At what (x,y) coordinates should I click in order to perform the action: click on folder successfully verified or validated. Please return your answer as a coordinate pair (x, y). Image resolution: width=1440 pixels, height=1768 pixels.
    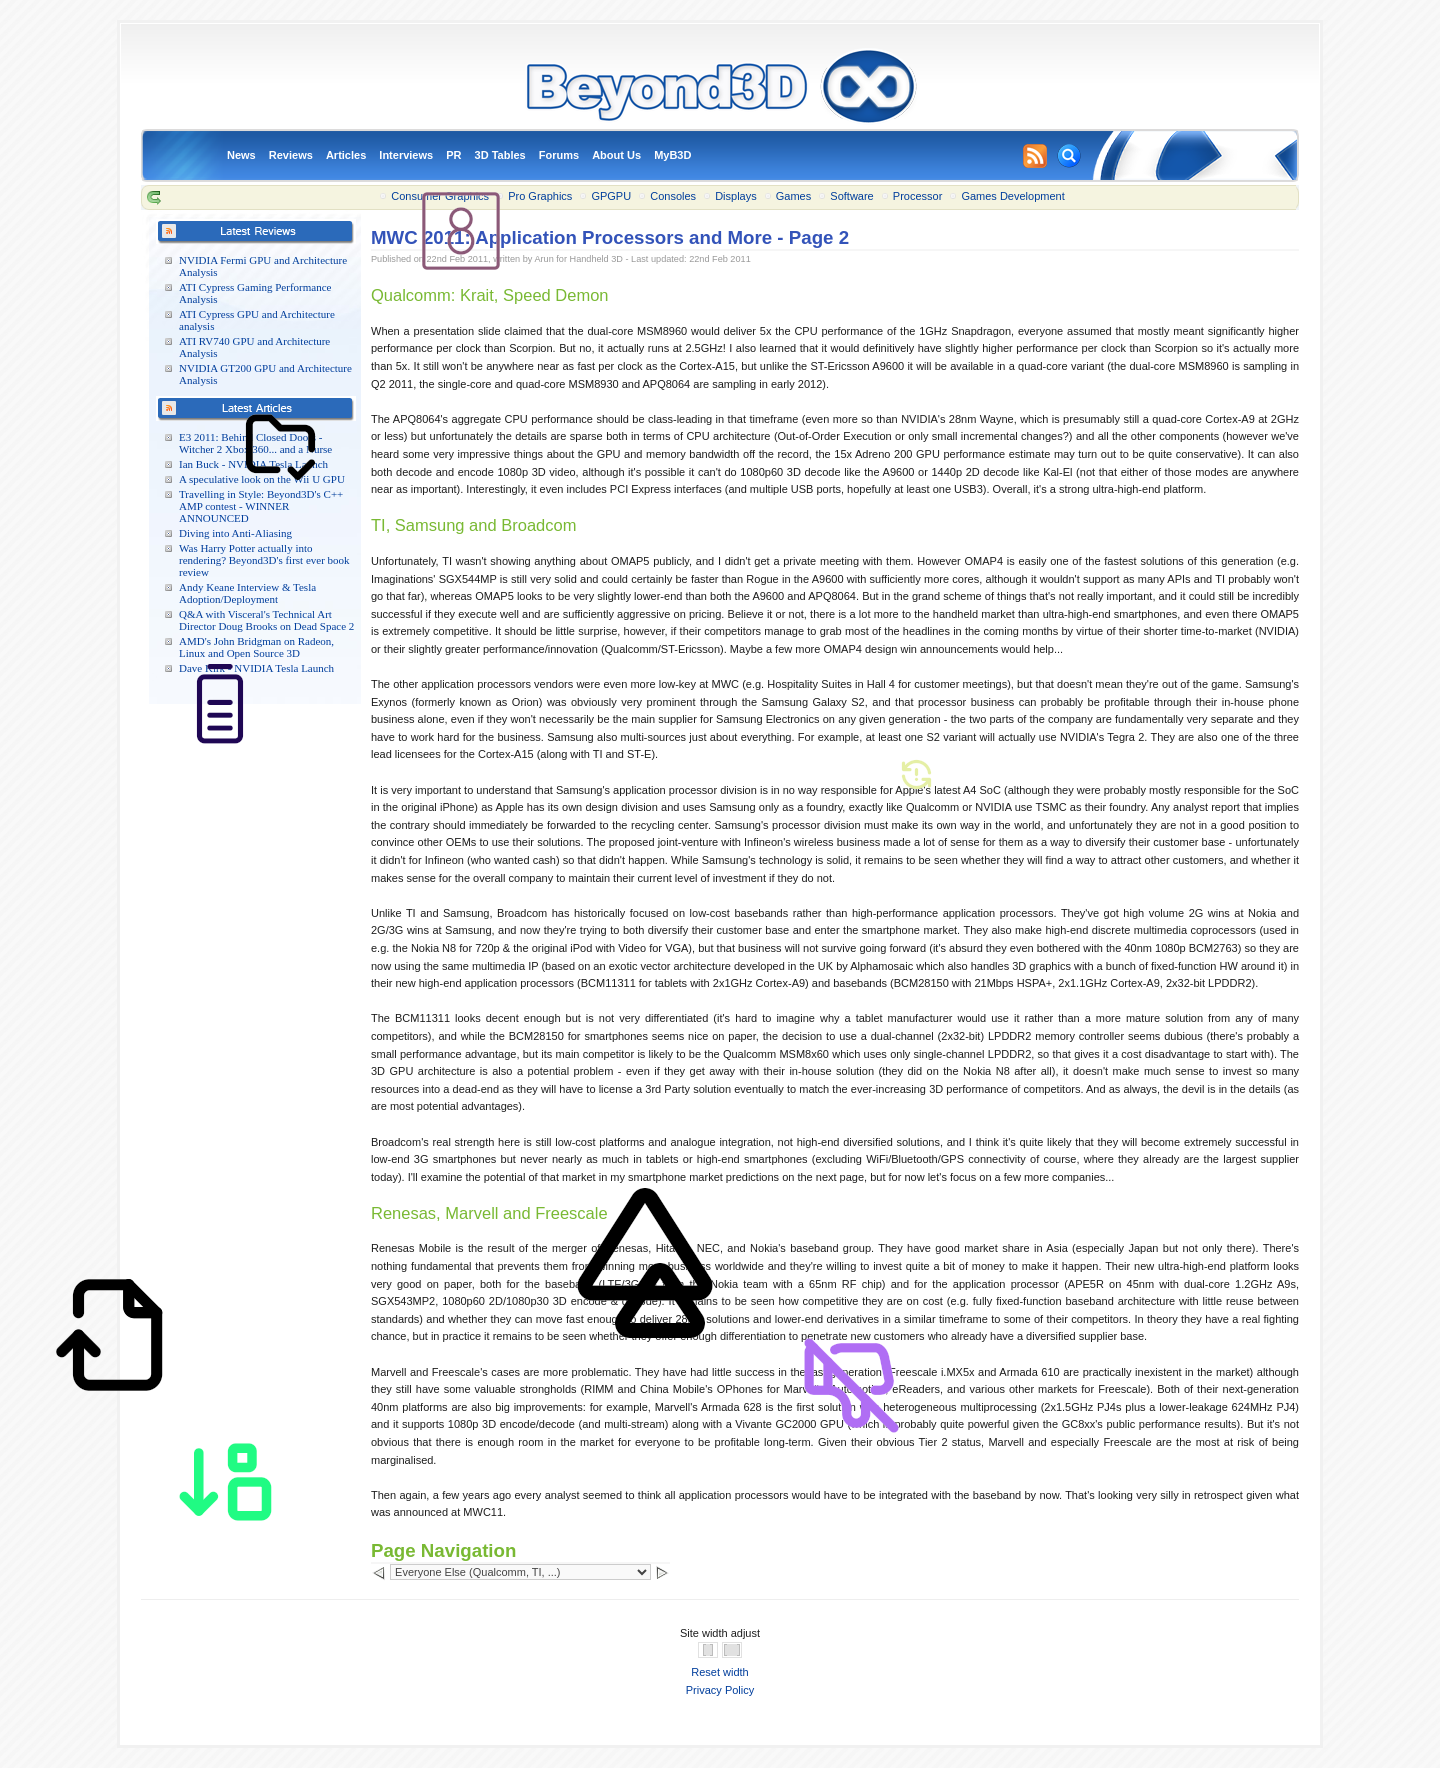
    Looking at the image, I should click on (280, 445).